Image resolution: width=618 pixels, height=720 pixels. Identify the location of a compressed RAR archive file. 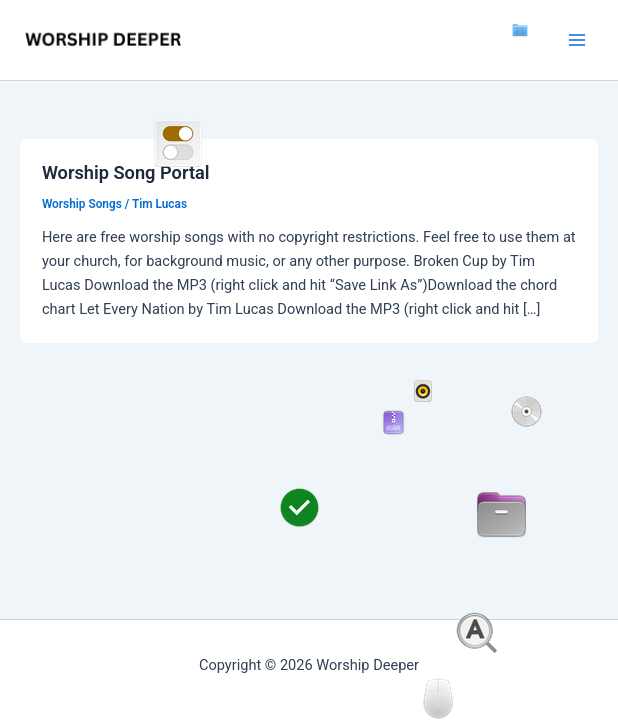
(393, 422).